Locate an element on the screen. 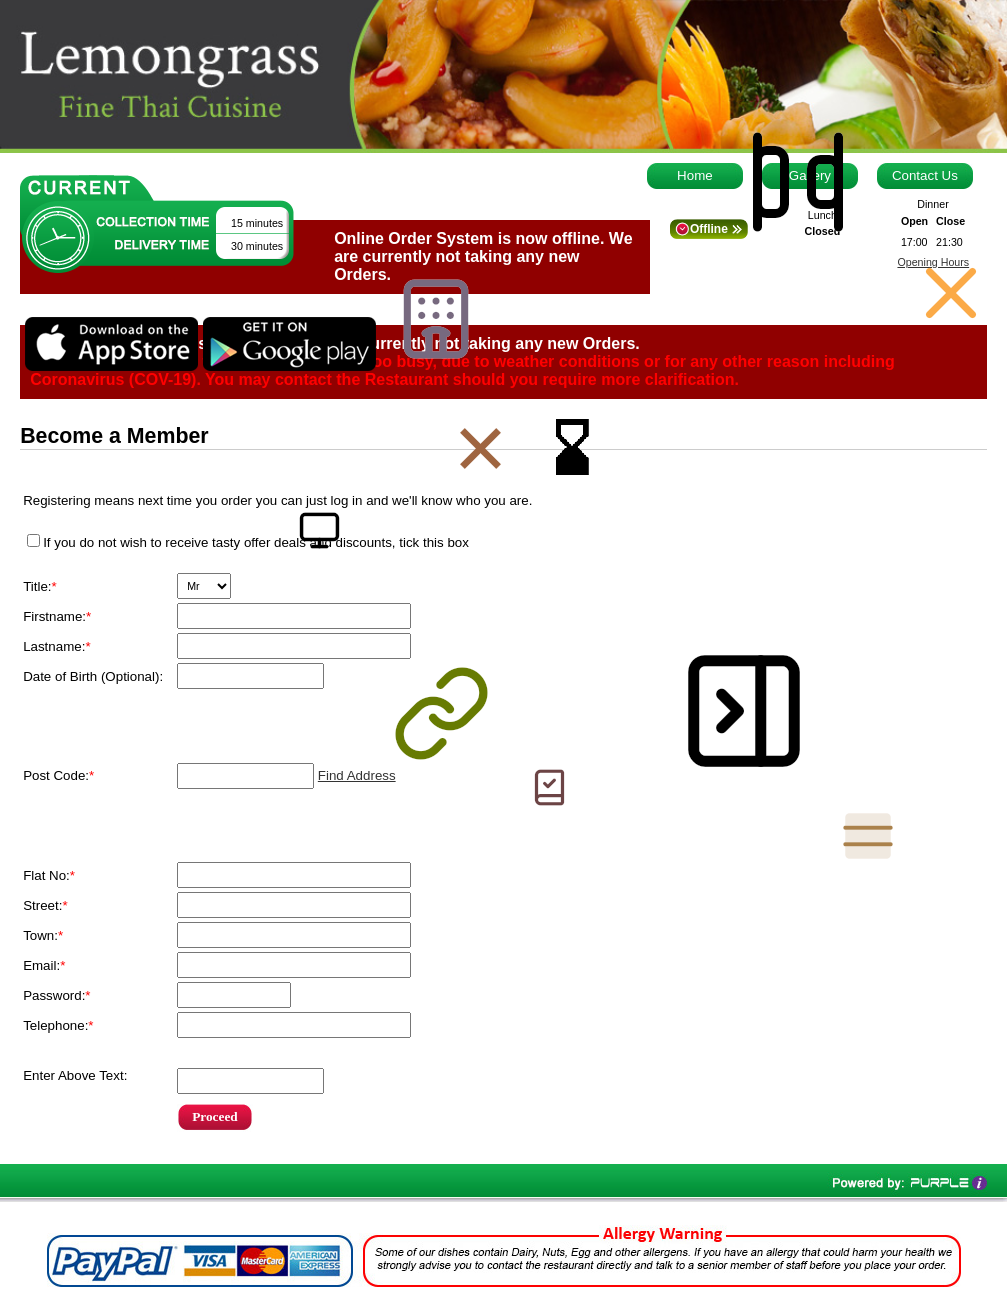  distribute elements with equal horizontal spacing is located at coordinates (798, 182).